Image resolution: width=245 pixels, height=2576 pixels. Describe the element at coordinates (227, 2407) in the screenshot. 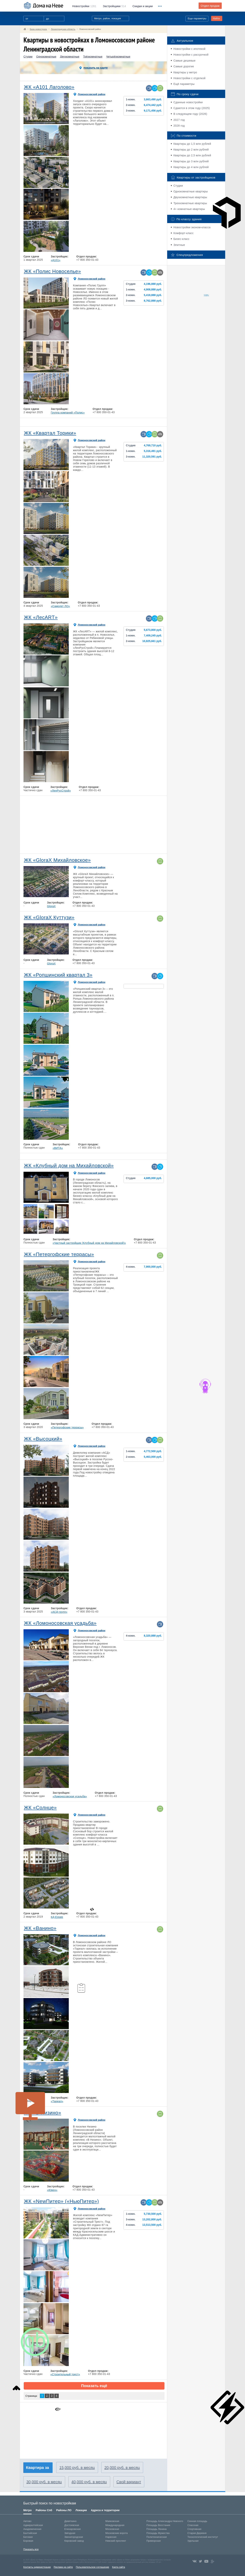

I see `honeybadger application monitoring service logo` at that location.